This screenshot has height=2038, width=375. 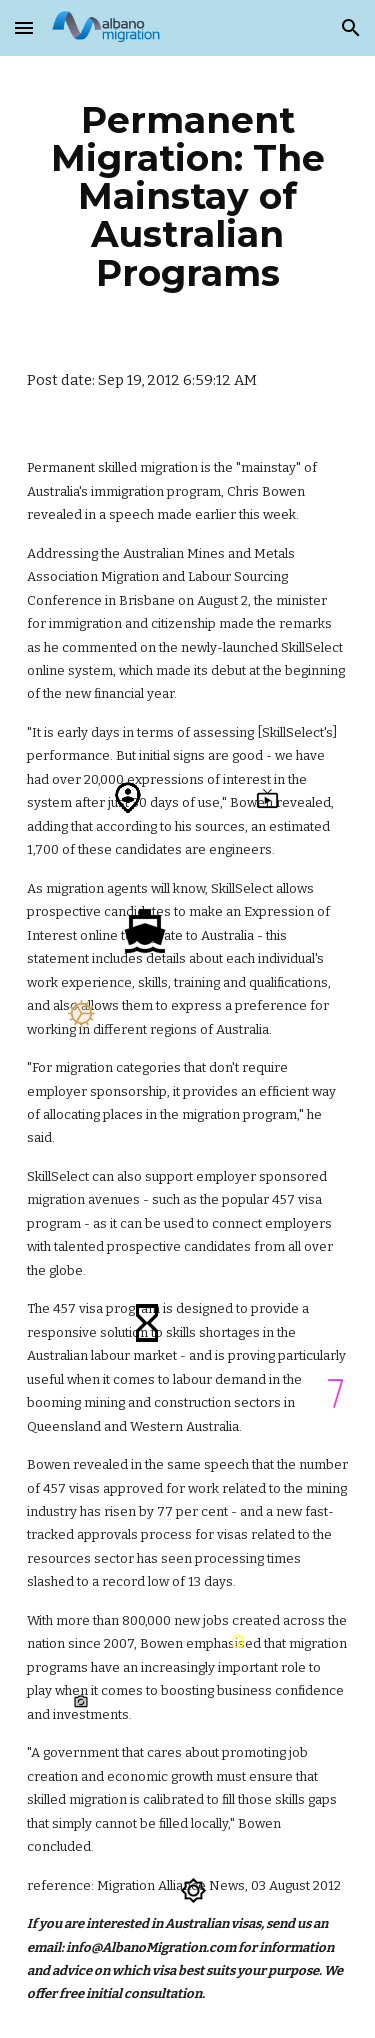 What do you see at coordinates (128, 798) in the screenshot?
I see `view someone's current location` at bounding box center [128, 798].